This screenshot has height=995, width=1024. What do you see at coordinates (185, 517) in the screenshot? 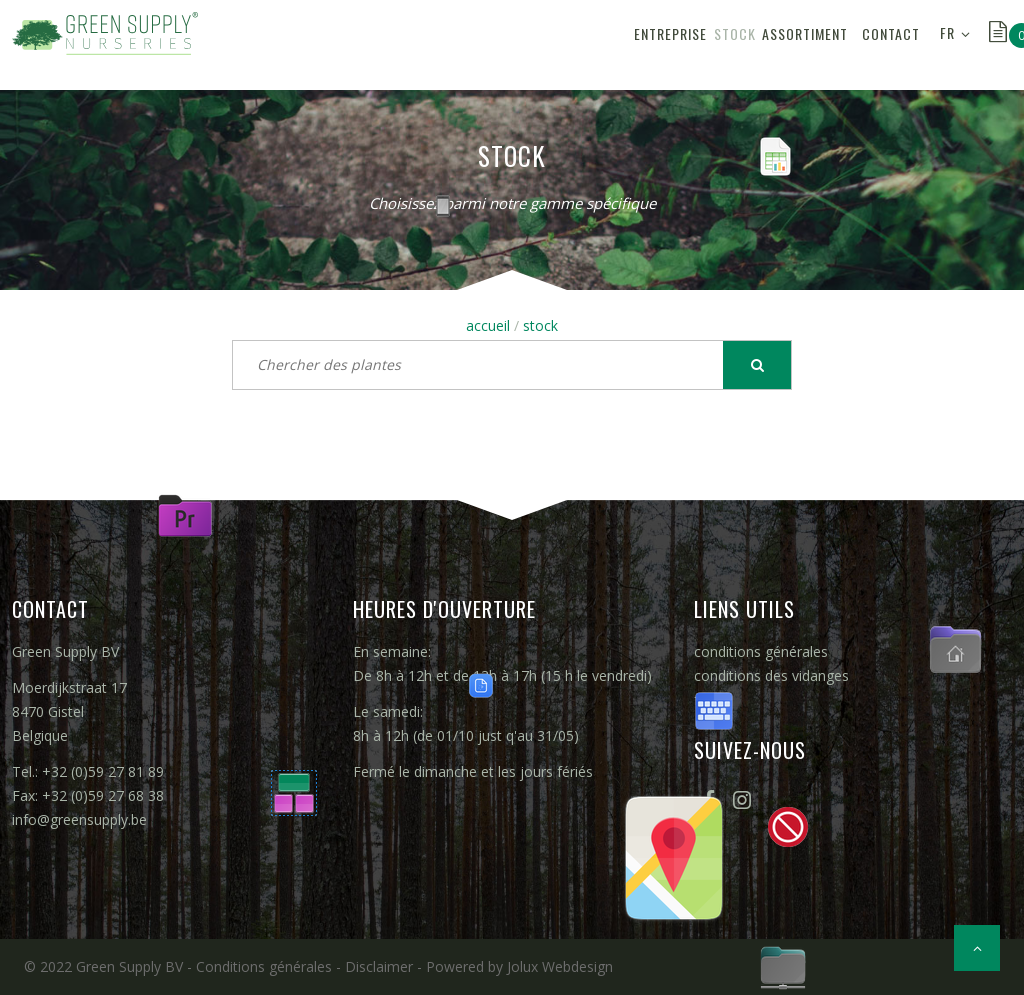
I see `open folder containing adobe premiere project files` at bounding box center [185, 517].